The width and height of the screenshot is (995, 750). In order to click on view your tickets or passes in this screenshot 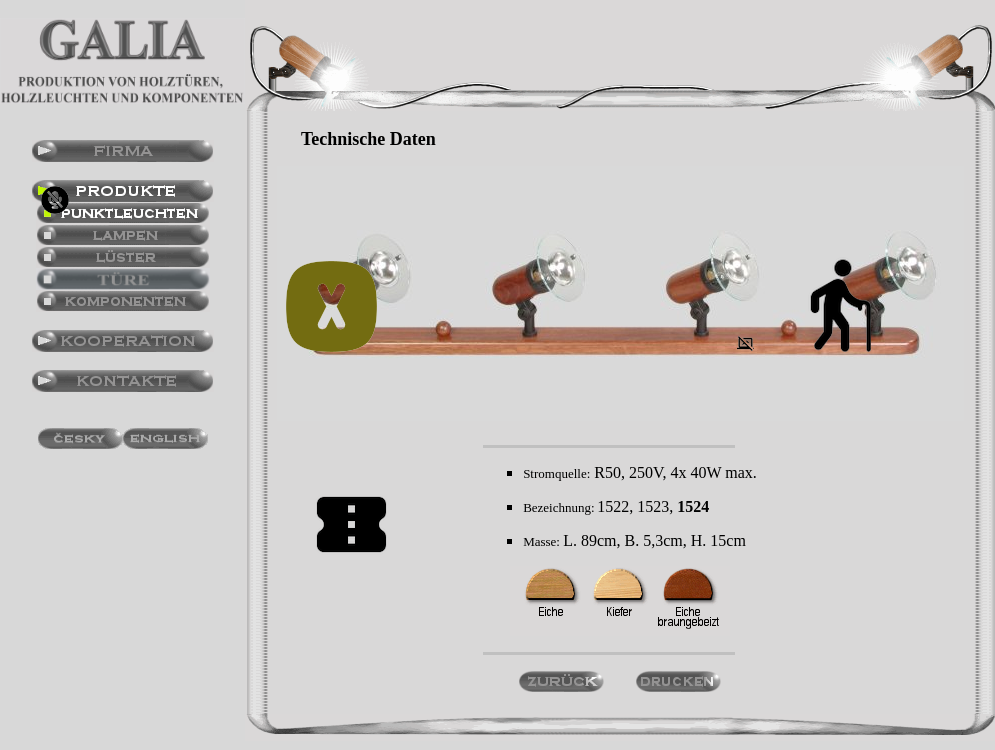, I will do `click(351, 524)`.